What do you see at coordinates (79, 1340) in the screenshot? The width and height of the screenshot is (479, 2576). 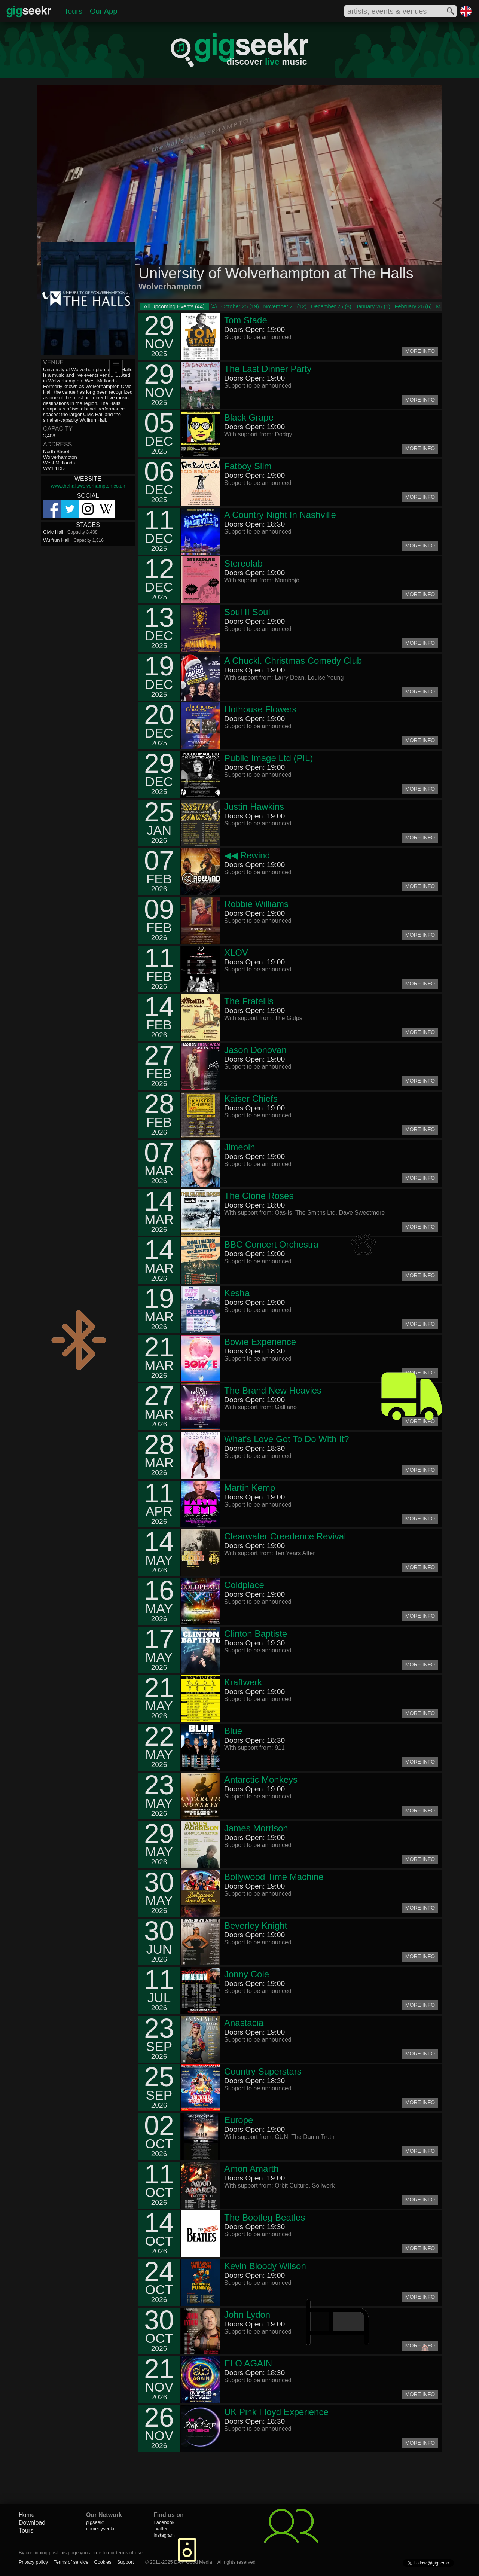 I see `indicates an active bluetooth connection` at bounding box center [79, 1340].